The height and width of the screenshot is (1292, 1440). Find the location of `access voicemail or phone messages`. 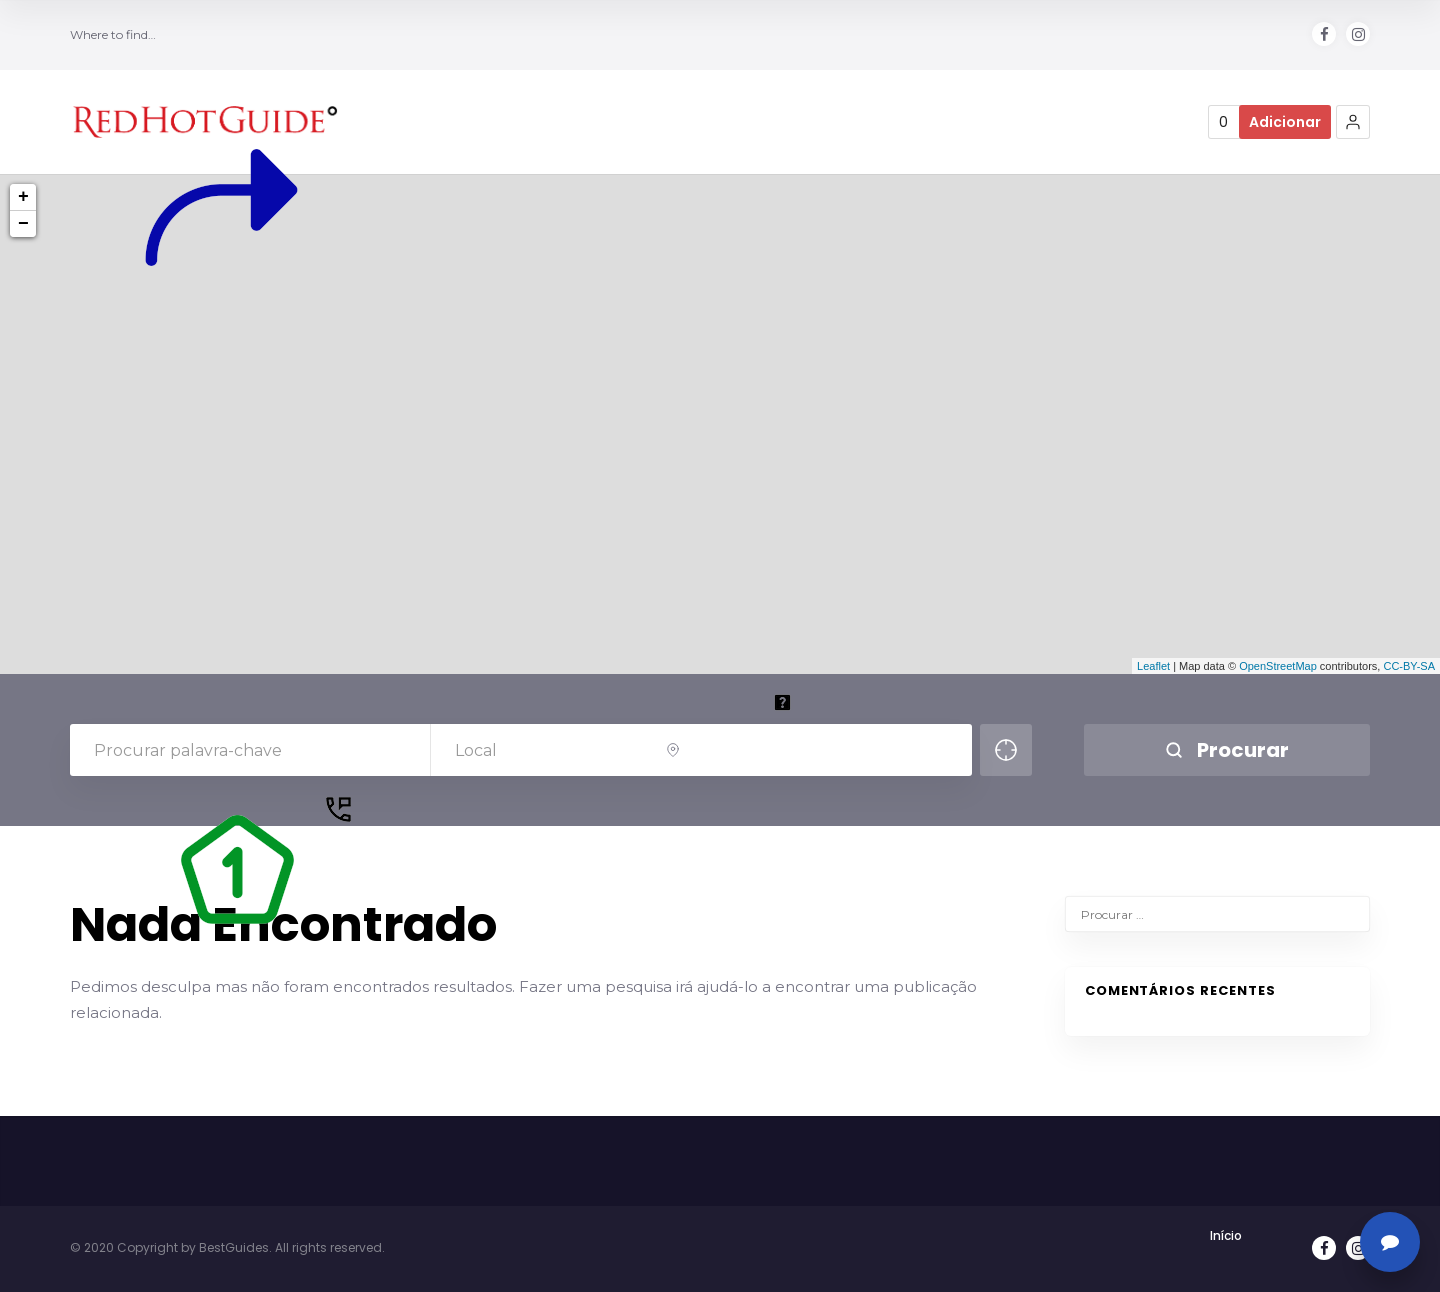

access voicemail or phone messages is located at coordinates (338, 809).